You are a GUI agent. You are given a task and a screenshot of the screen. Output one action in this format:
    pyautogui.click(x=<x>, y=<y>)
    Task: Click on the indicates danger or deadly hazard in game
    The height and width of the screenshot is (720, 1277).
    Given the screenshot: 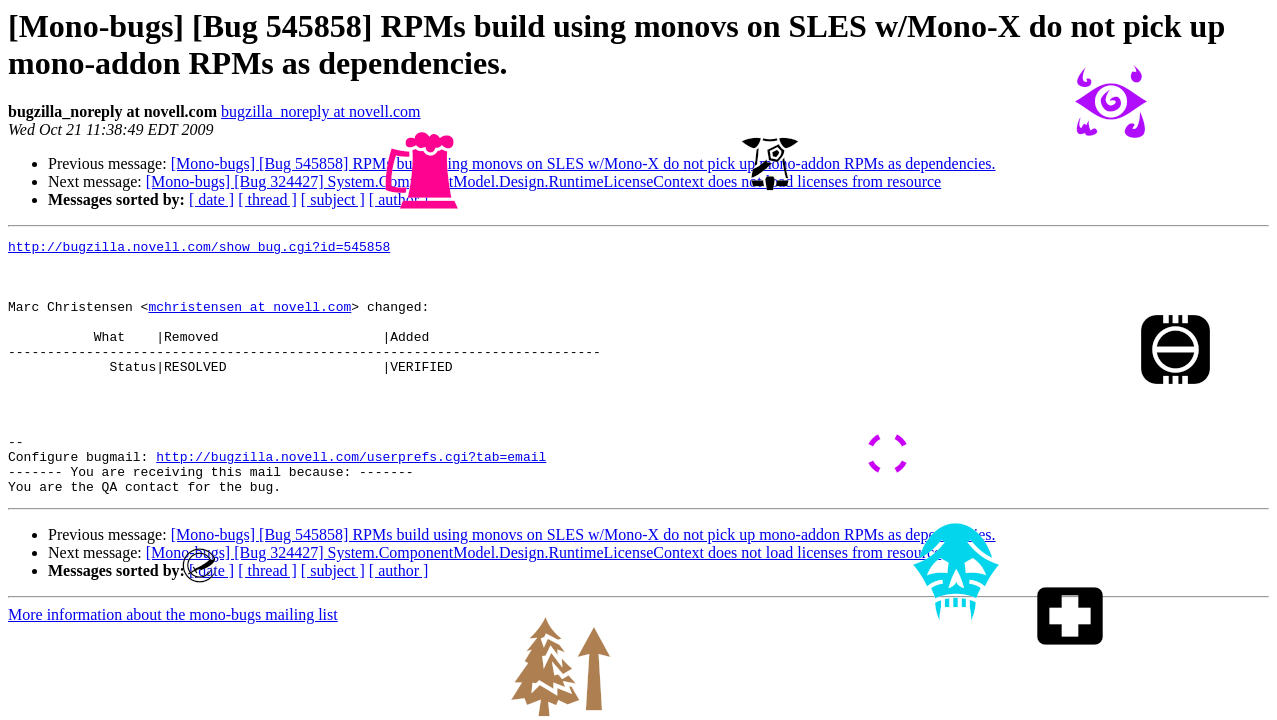 What is the action you would take?
    pyautogui.click(x=956, y=572)
    